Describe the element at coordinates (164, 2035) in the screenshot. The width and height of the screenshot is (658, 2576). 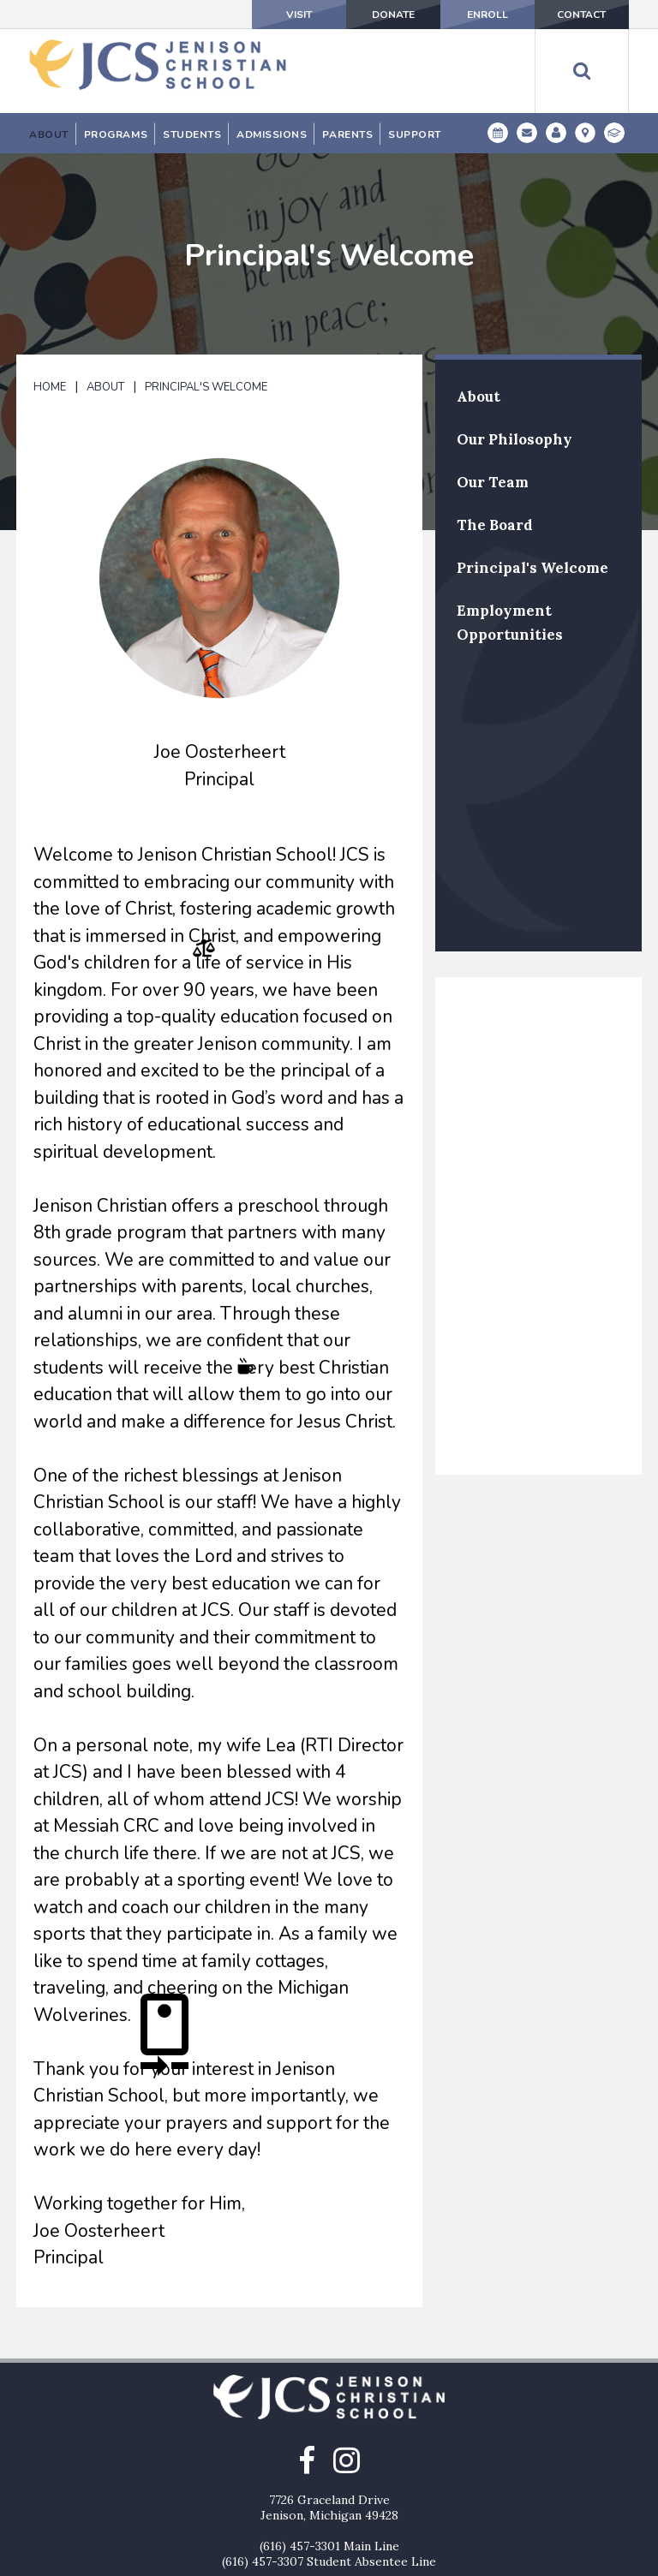
I see `switch to rear camera` at that location.